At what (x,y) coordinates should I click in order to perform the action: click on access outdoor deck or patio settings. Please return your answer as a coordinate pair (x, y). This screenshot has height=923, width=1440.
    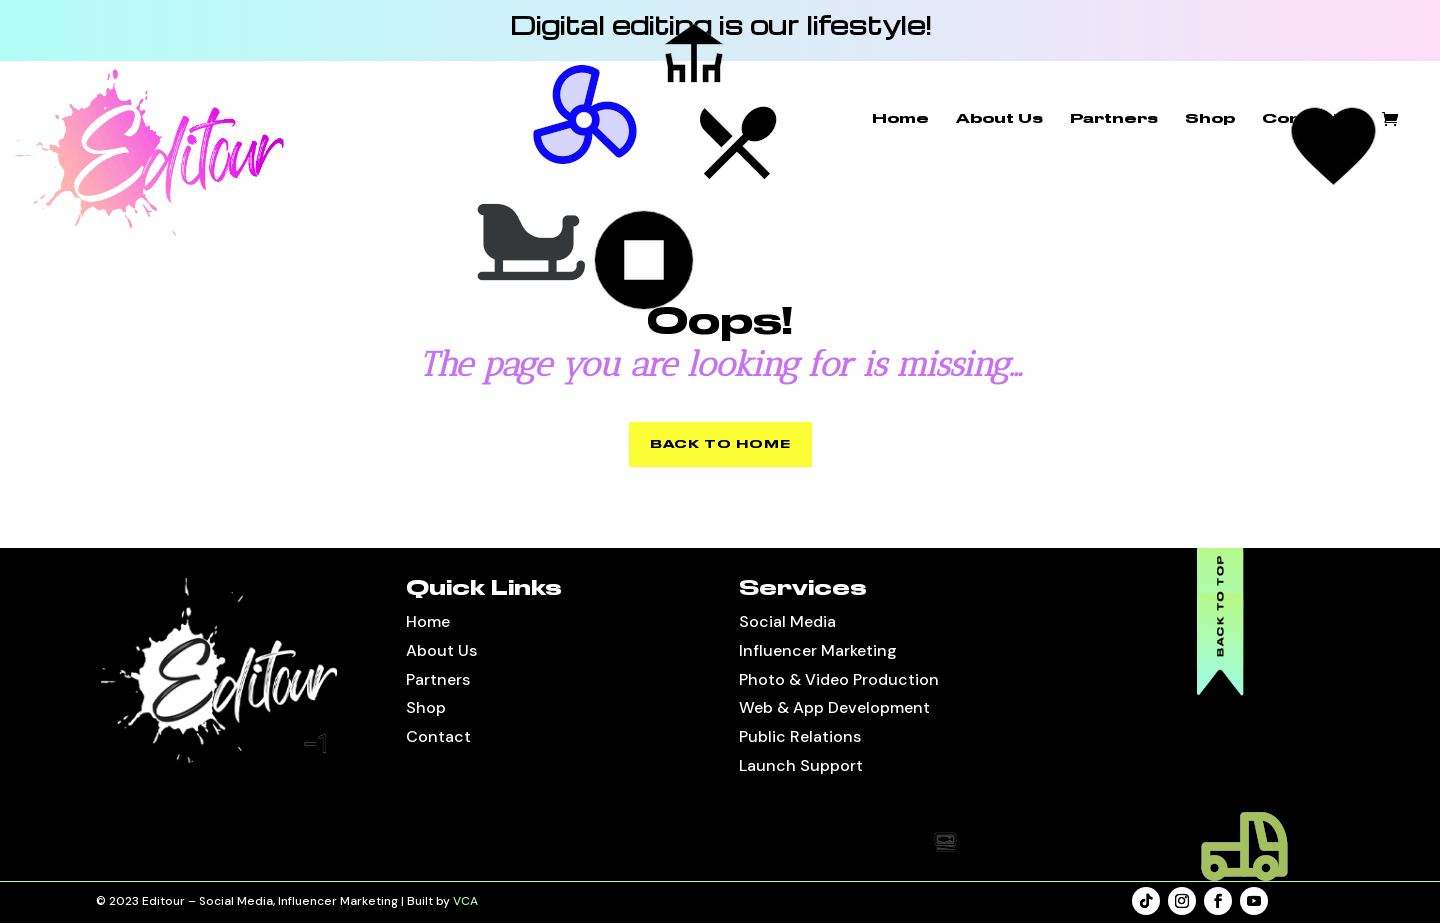
    Looking at the image, I should click on (694, 53).